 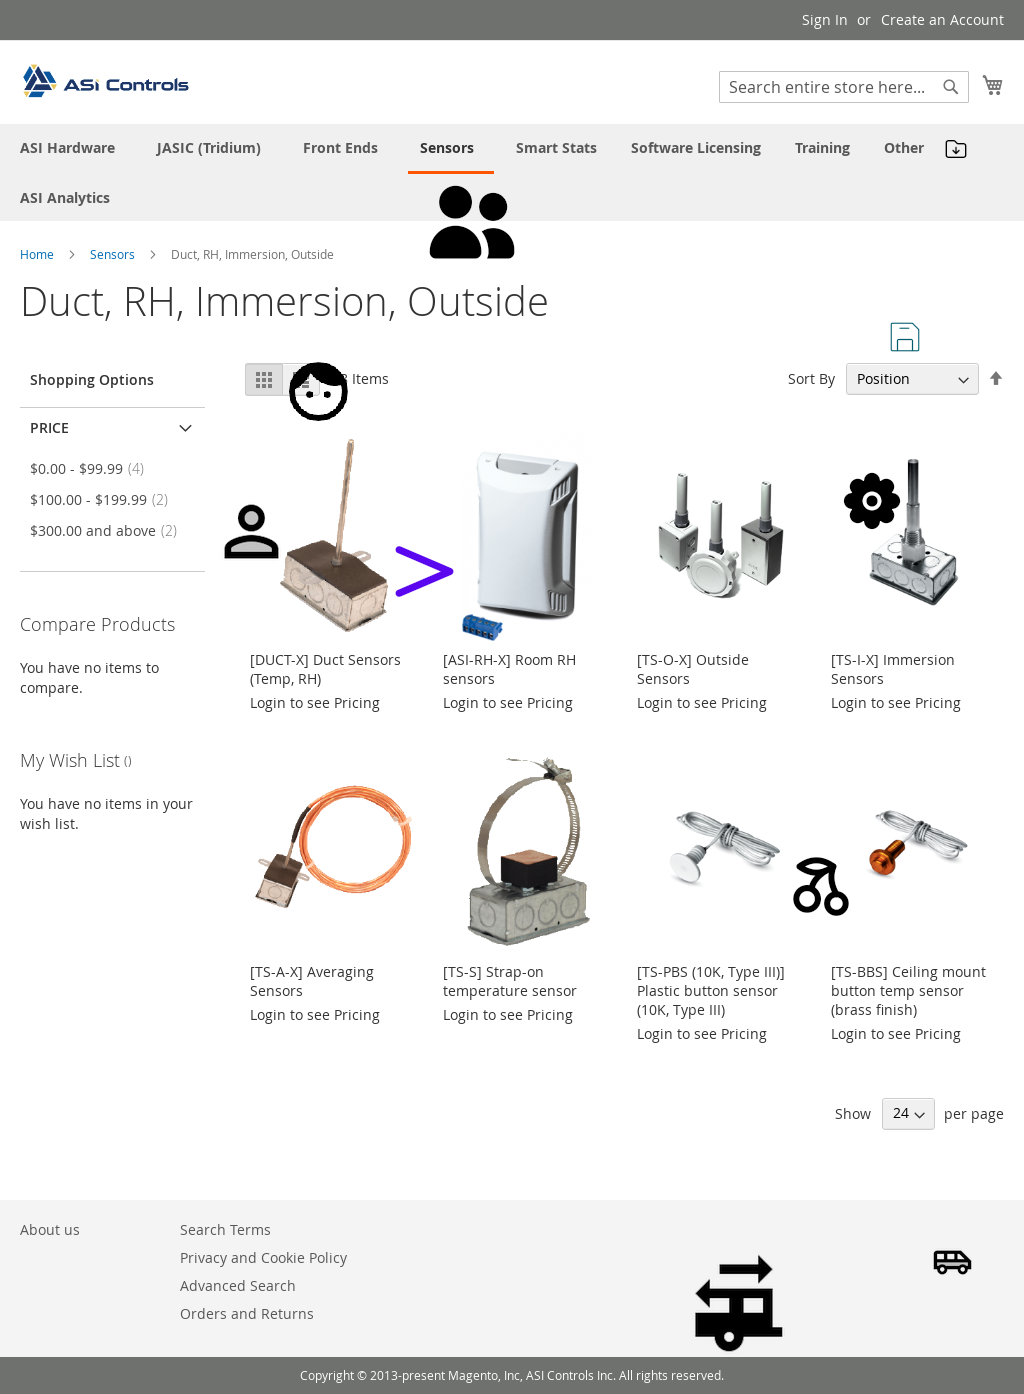 What do you see at coordinates (872, 501) in the screenshot?
I see `access garden or plant care features` at bounding box center [872, 501].